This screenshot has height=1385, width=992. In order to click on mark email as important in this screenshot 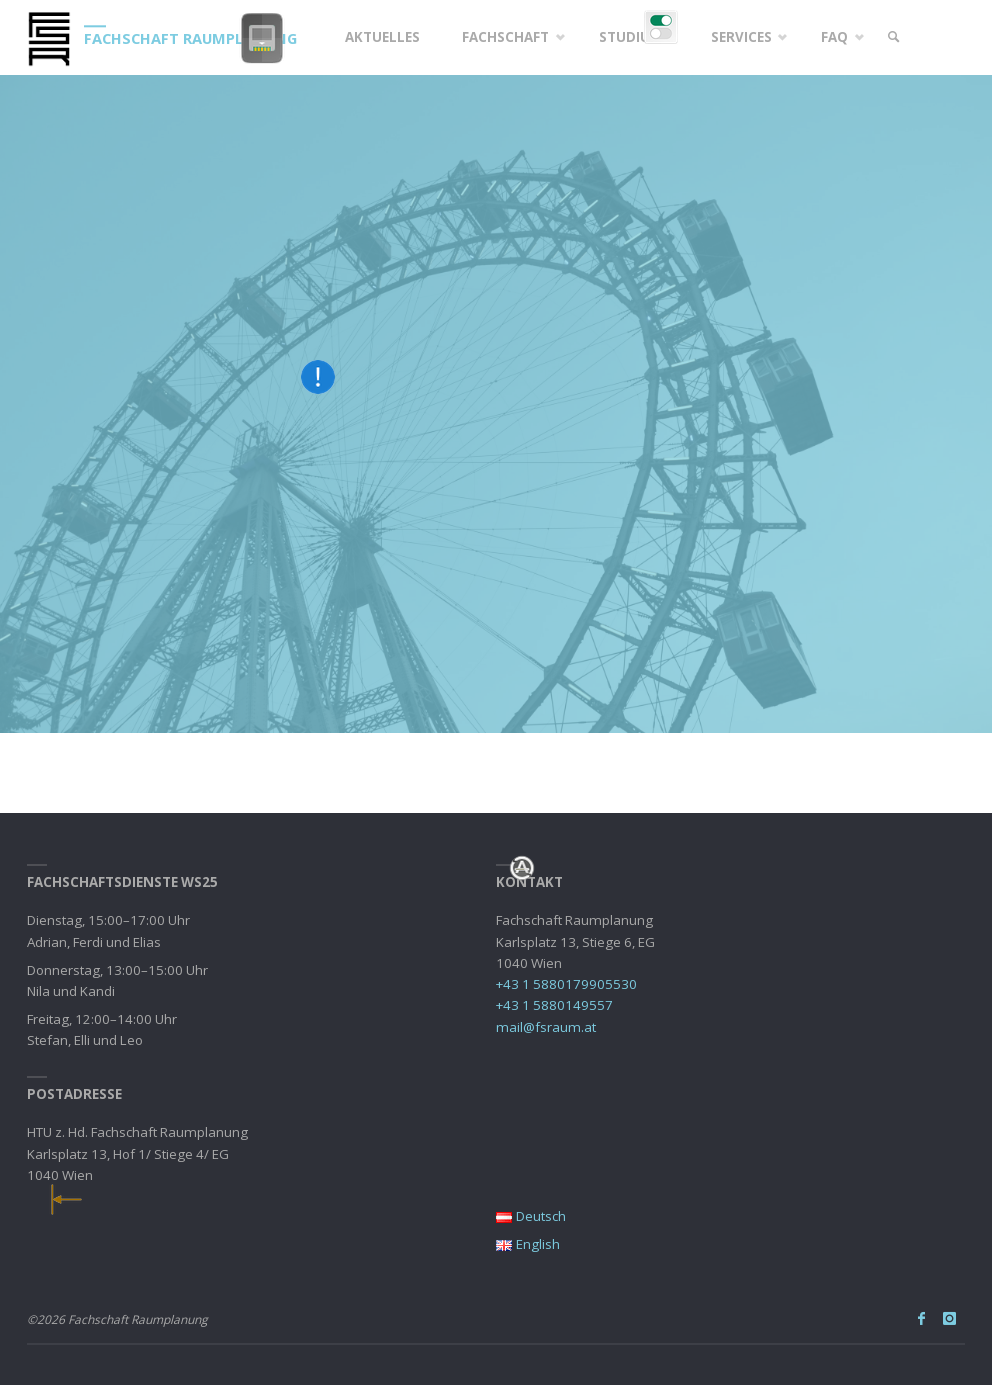, I will do `click(318, 377)`.